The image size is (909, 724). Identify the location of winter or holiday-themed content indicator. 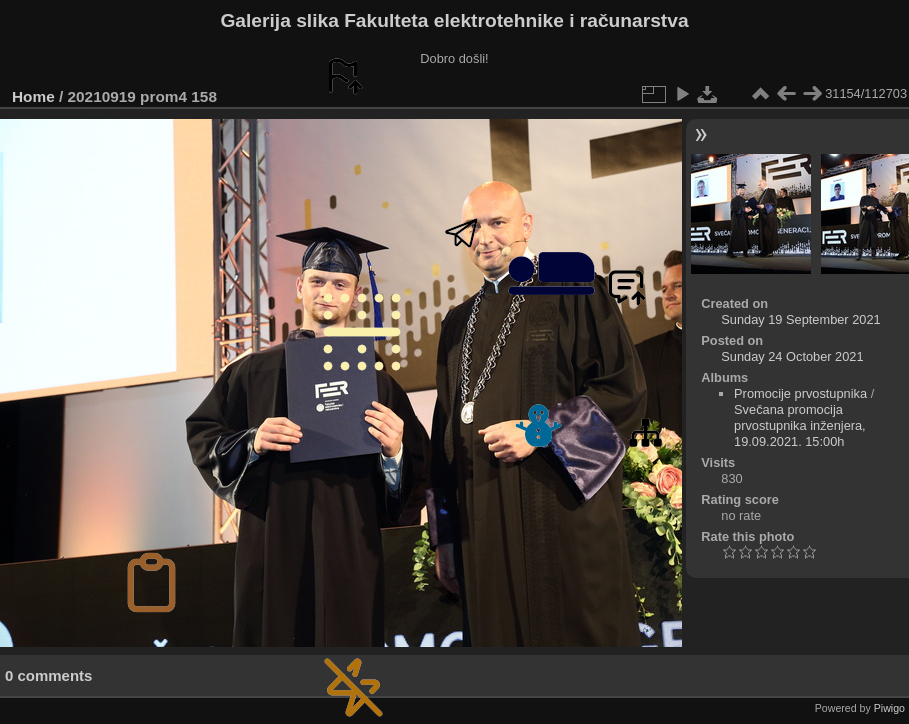
(538, 425).